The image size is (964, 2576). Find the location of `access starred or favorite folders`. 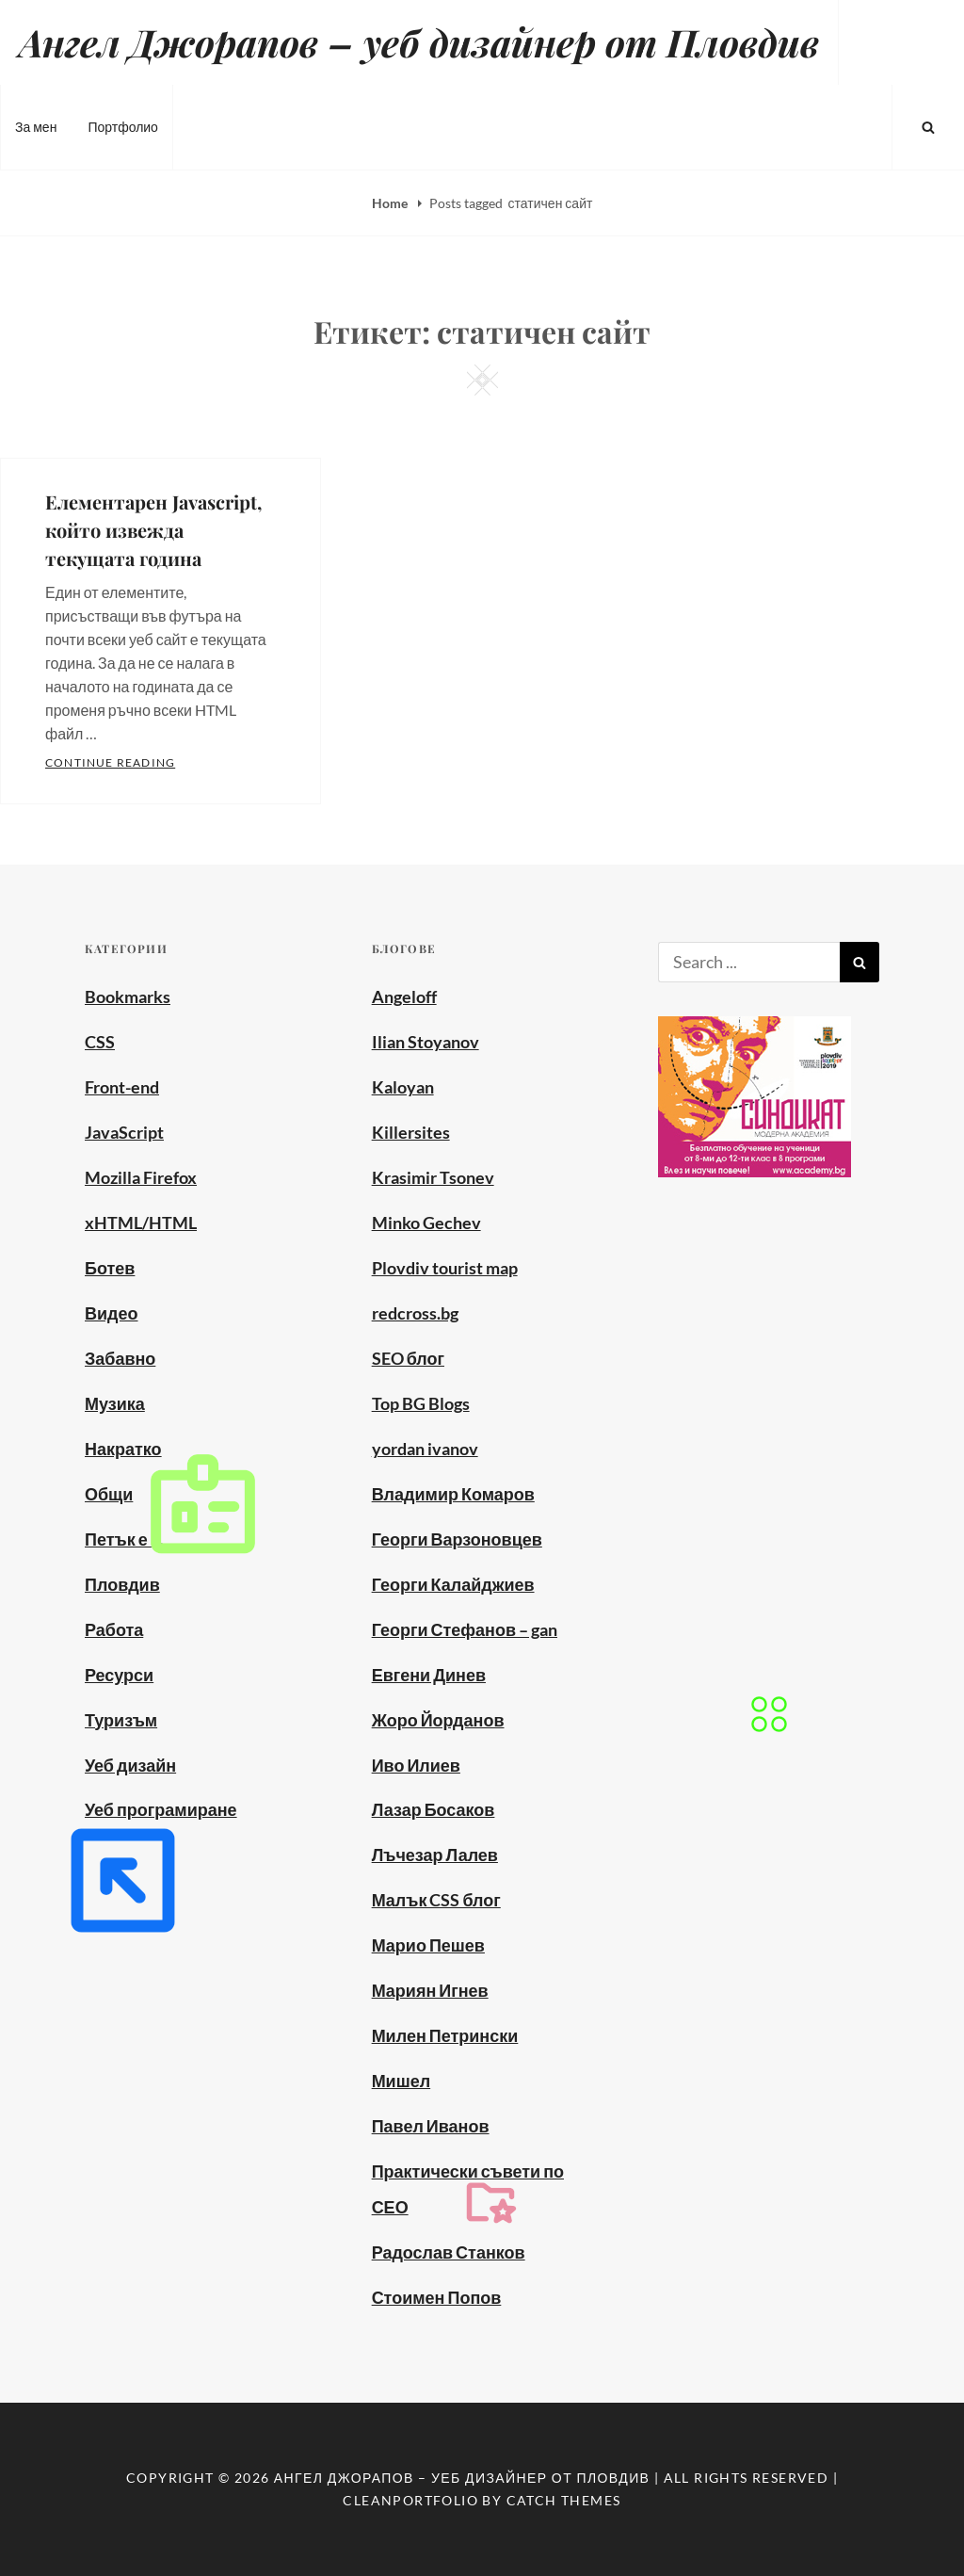

access starred or favorite folders is located at coordinates (490, 2201).